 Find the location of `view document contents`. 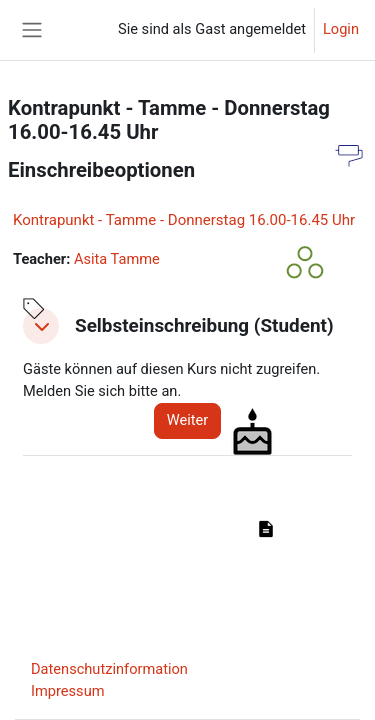

view document contents is located at coordinates (266, 529).